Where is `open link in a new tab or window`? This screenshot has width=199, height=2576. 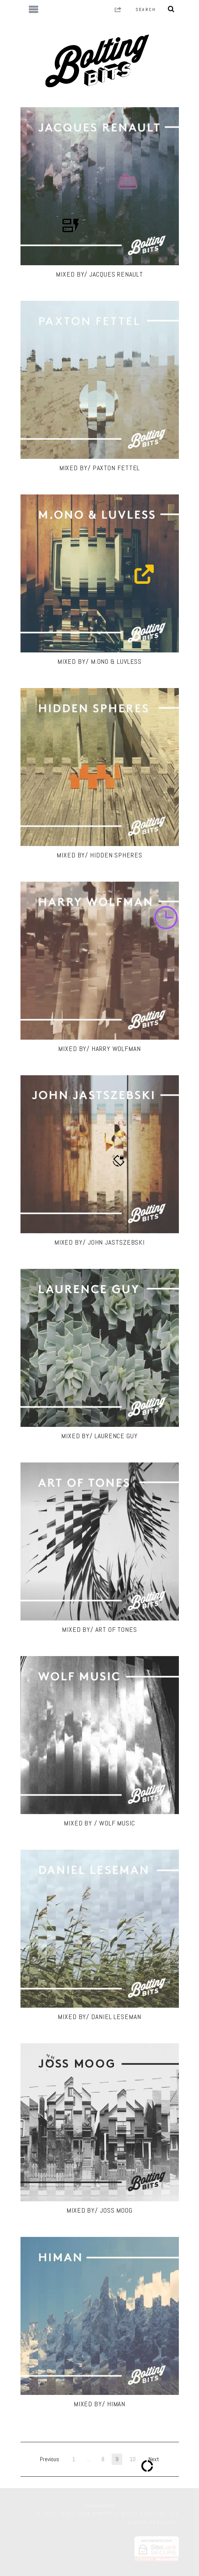 open link in a new tab or window is located at coordinates (144, 574).